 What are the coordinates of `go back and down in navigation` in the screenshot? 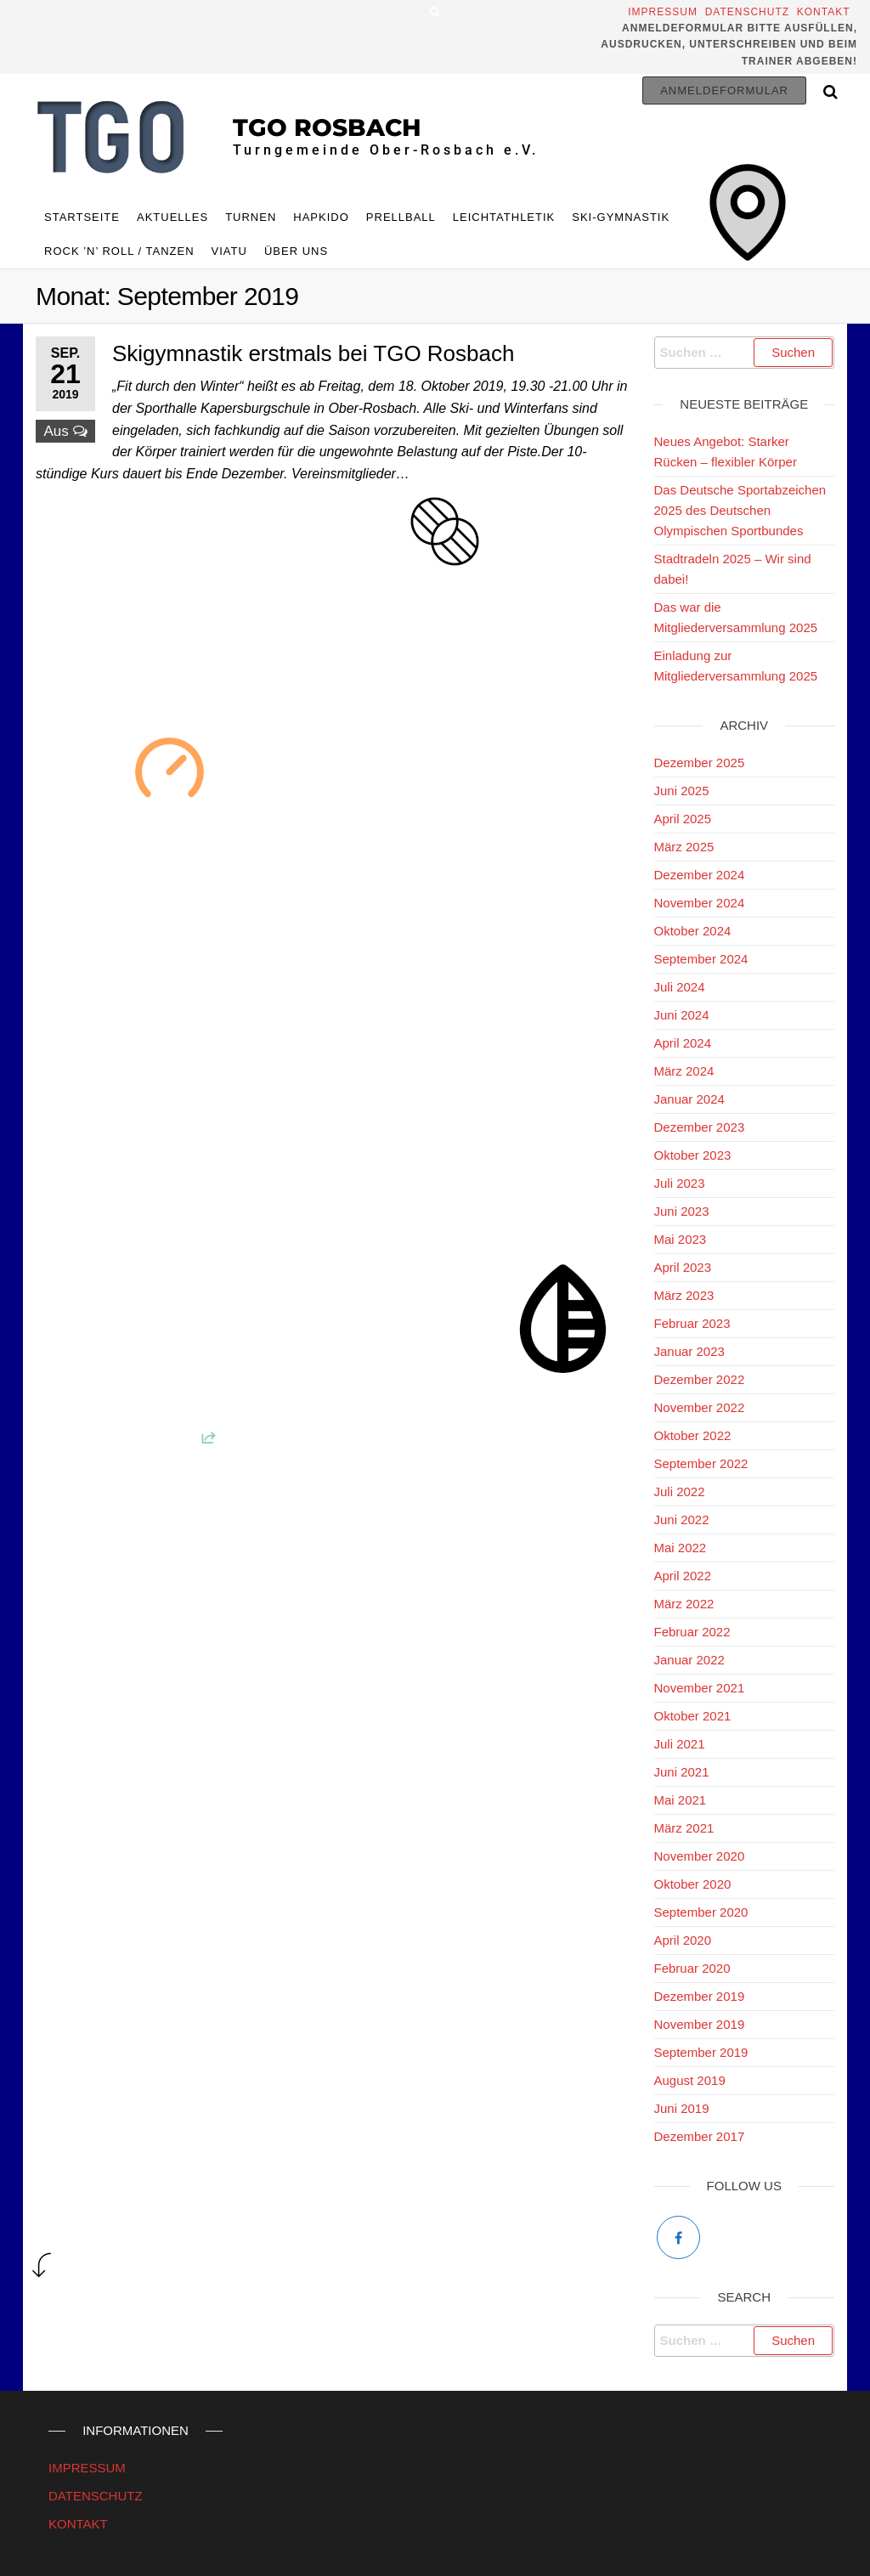 It's located at (42, 2265).